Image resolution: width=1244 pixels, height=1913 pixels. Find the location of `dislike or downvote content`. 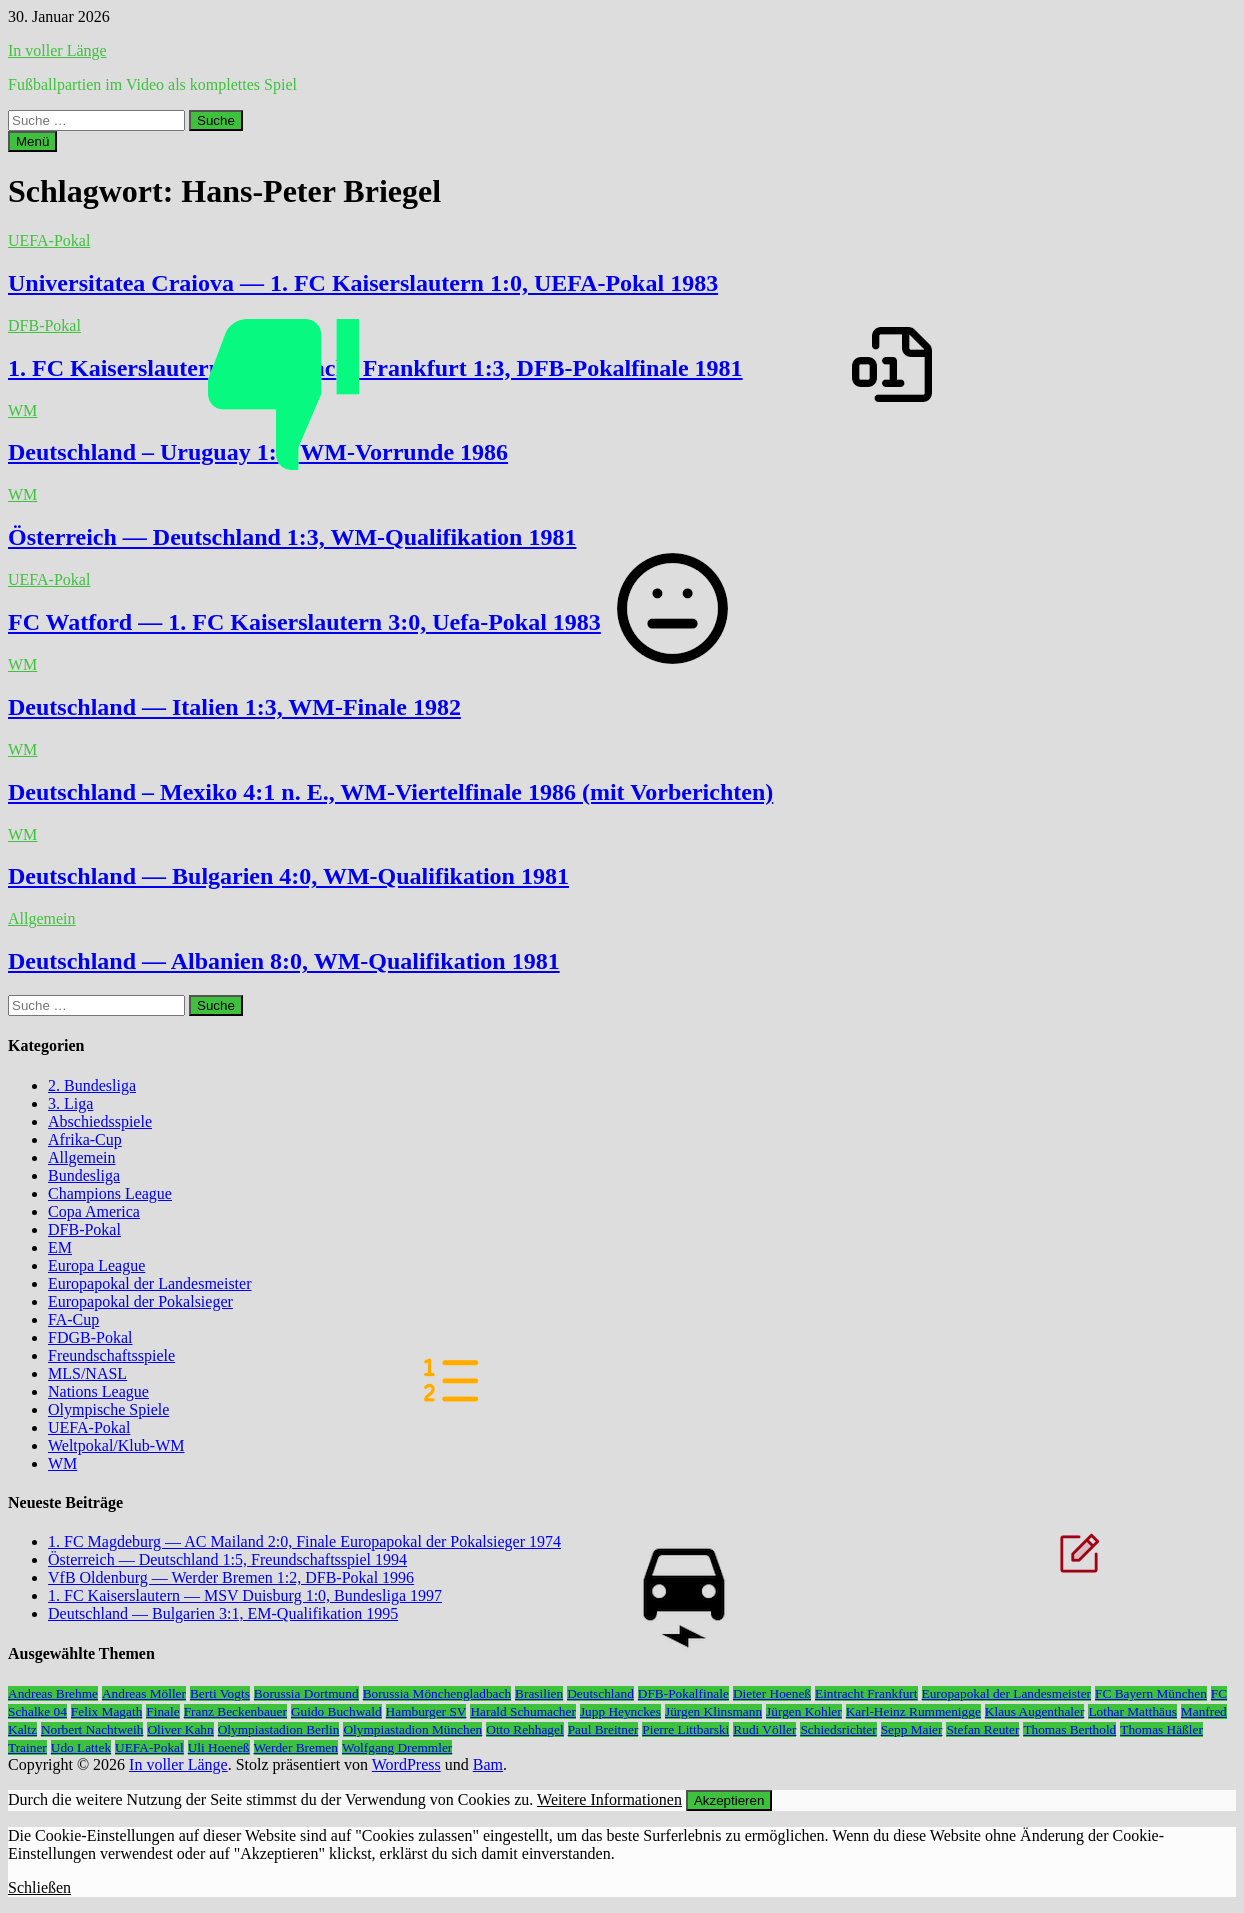

dislike or downvote content is located at coordinates (283, 394).